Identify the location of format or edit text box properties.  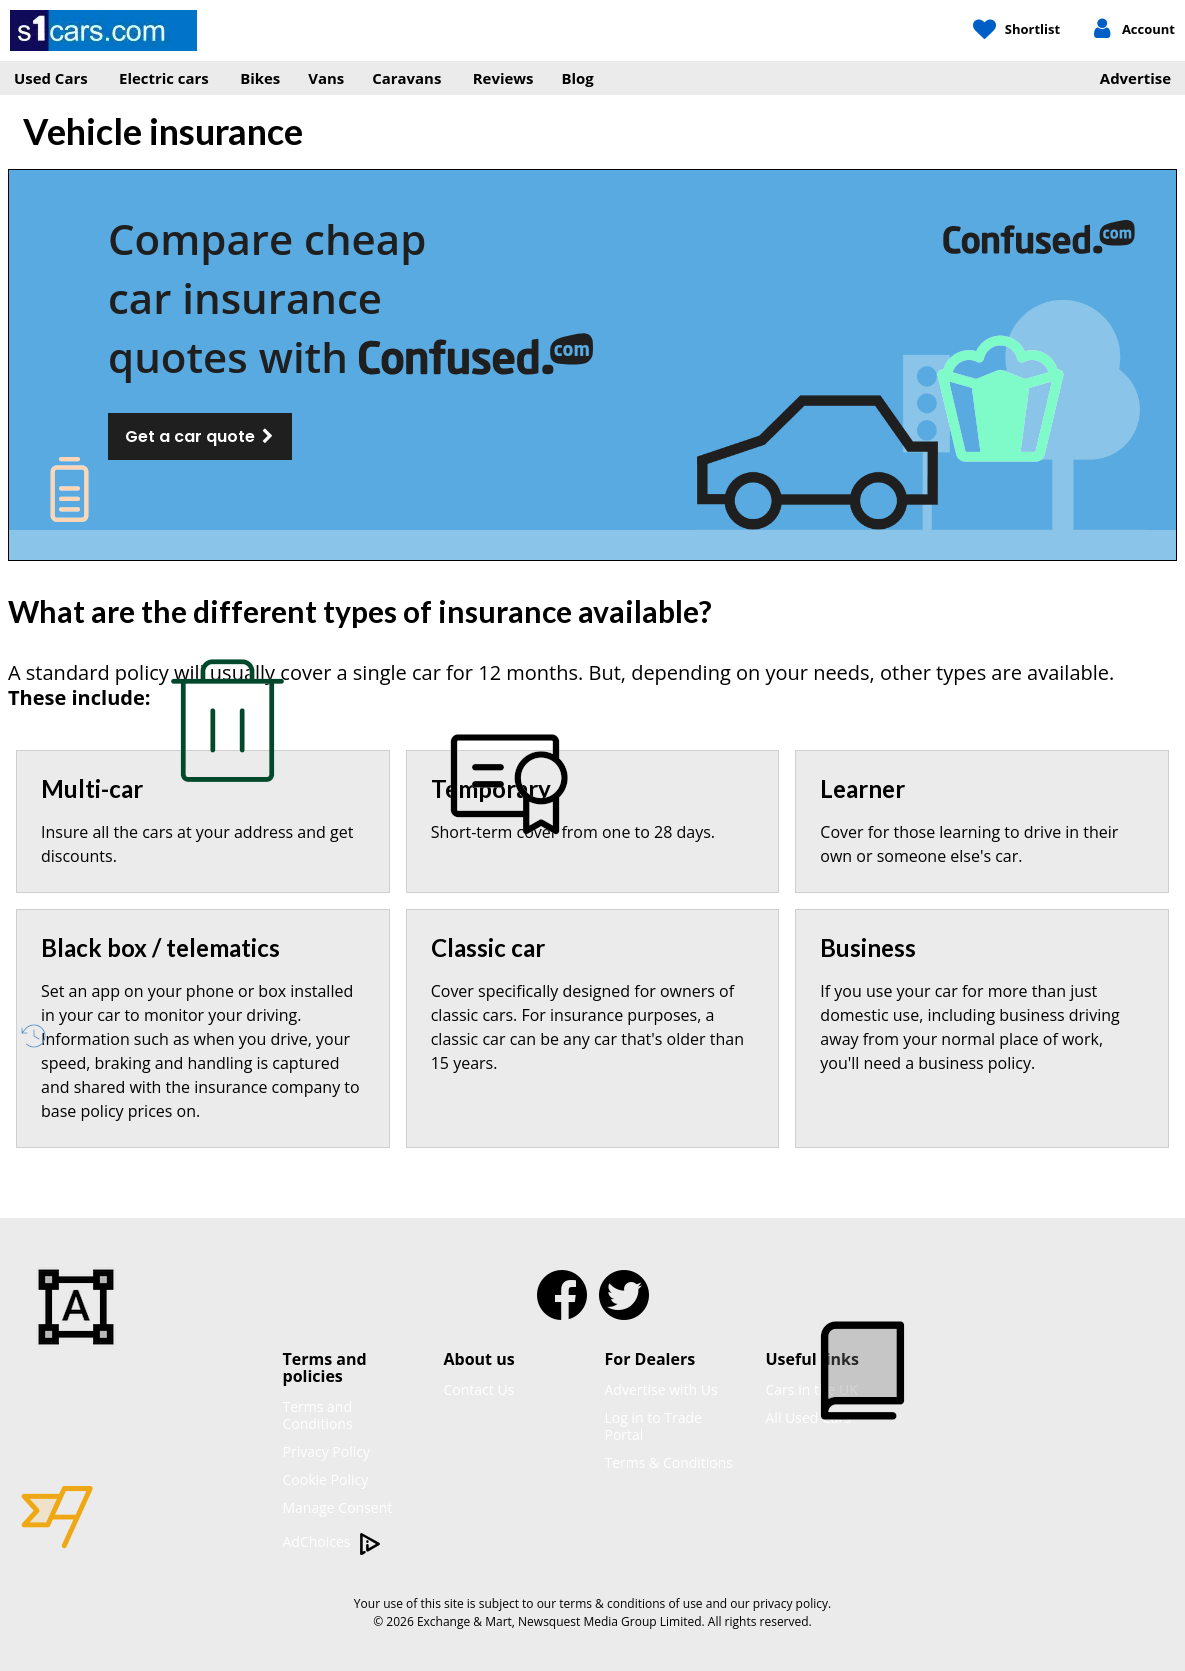
(76, 1307).